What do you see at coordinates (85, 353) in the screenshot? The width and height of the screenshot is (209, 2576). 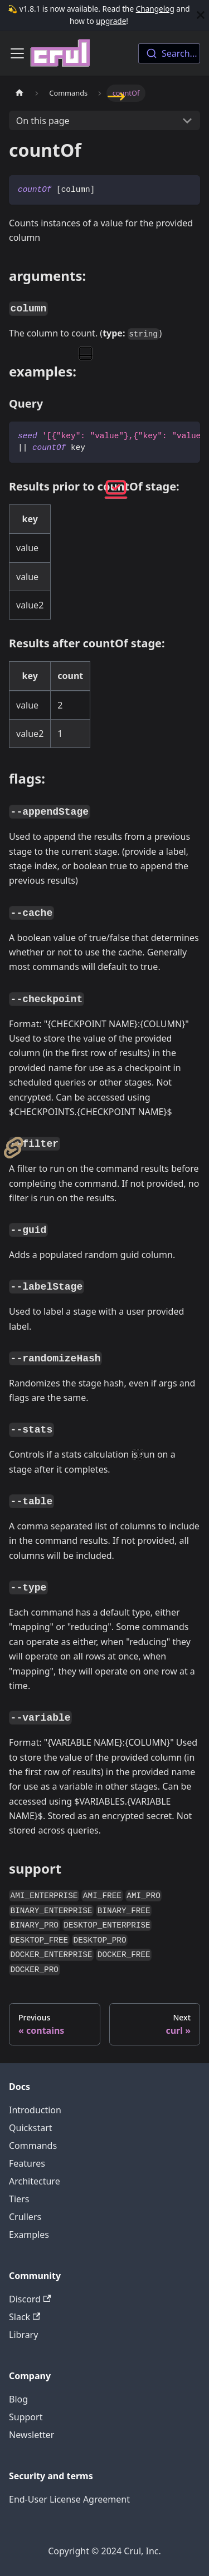 I see `toggle bottom panel visibility` at bounding box center [85, 353].